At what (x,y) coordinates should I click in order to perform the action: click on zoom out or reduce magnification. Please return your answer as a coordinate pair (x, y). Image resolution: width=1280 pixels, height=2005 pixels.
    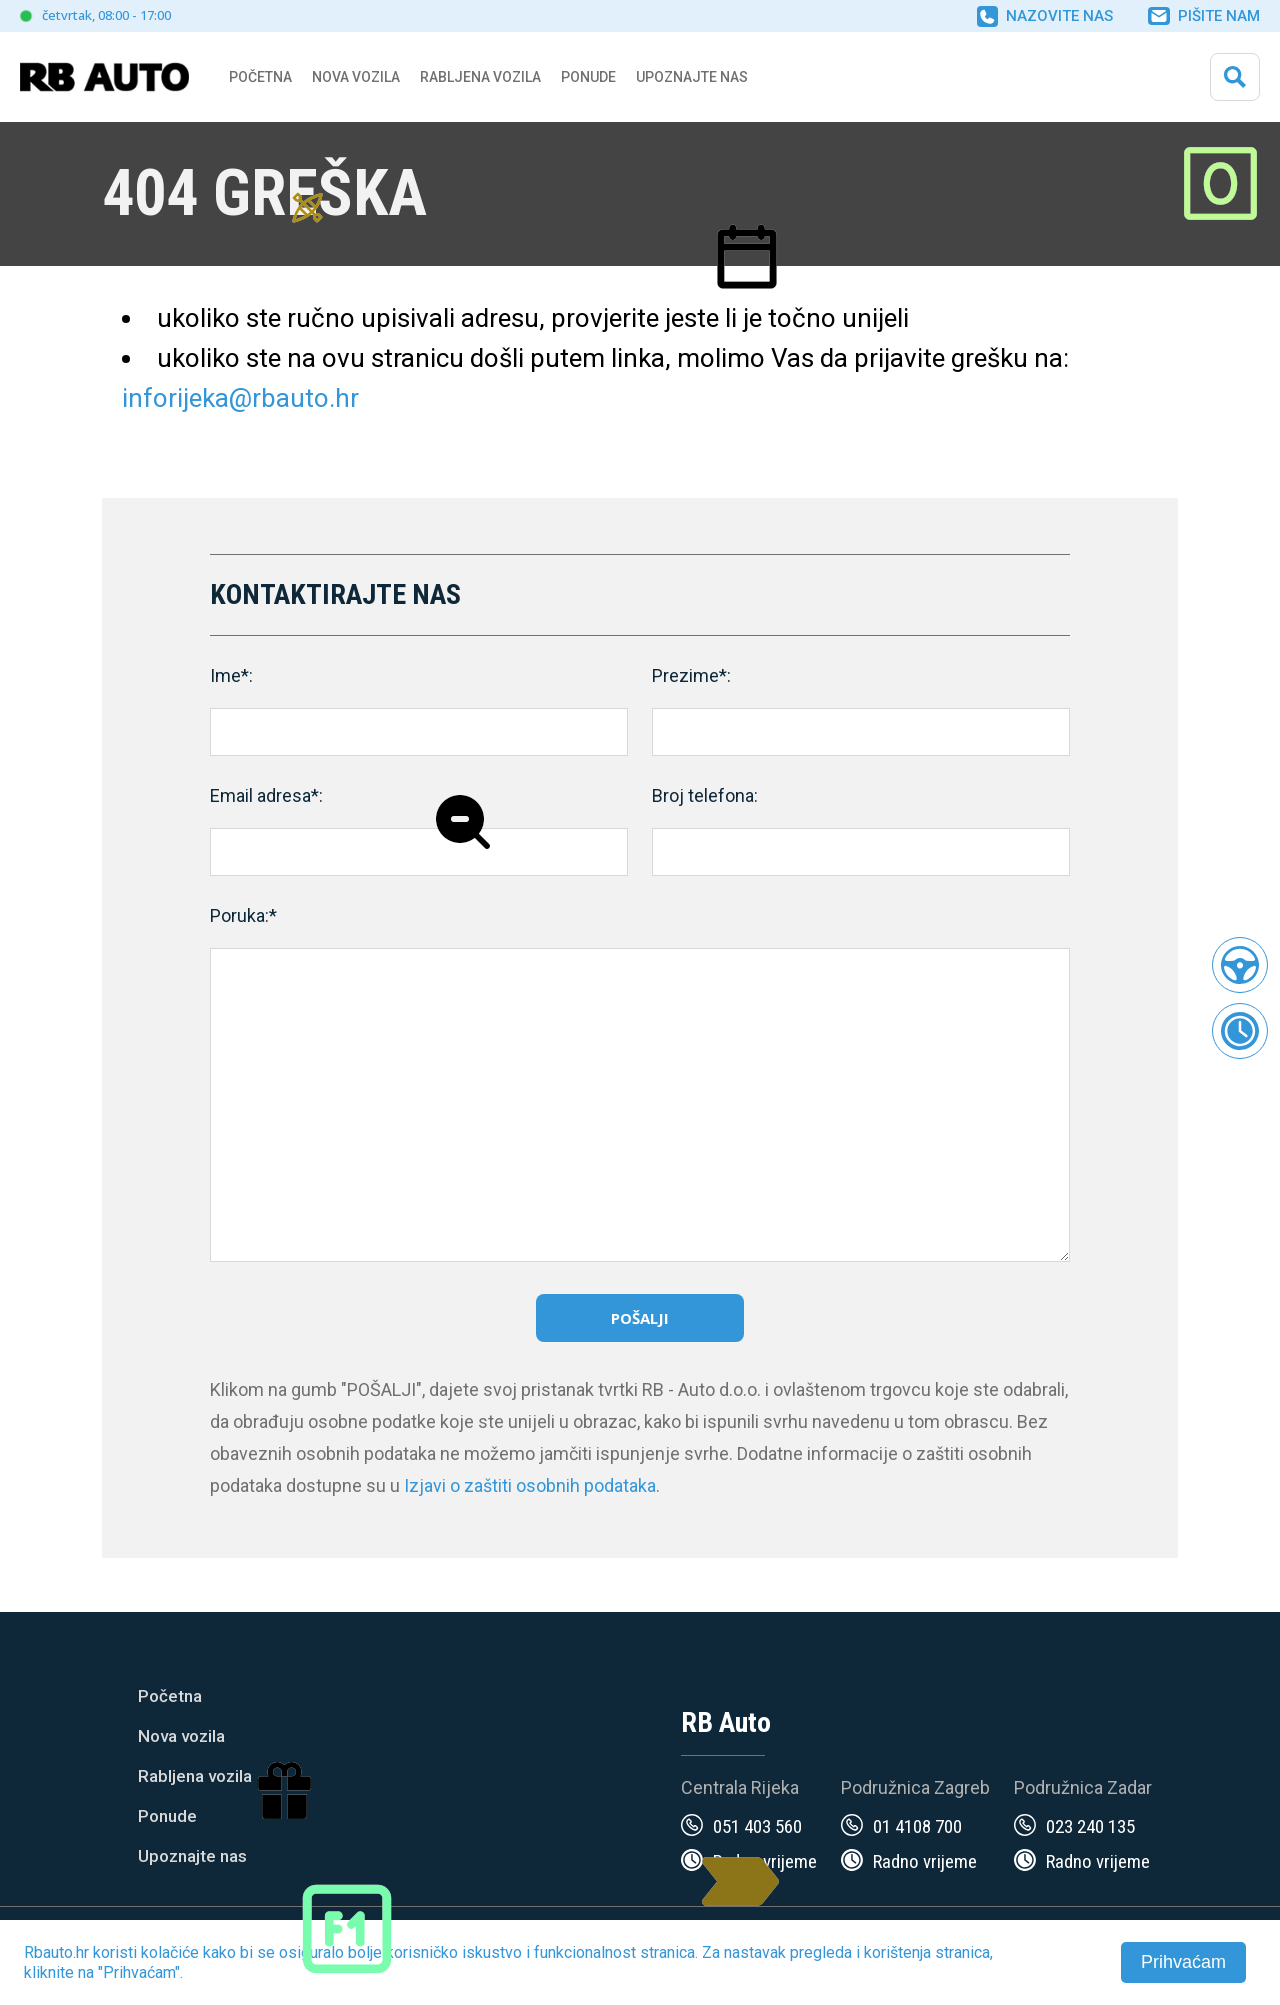
    Looking at the image, I should click on (463, 822).